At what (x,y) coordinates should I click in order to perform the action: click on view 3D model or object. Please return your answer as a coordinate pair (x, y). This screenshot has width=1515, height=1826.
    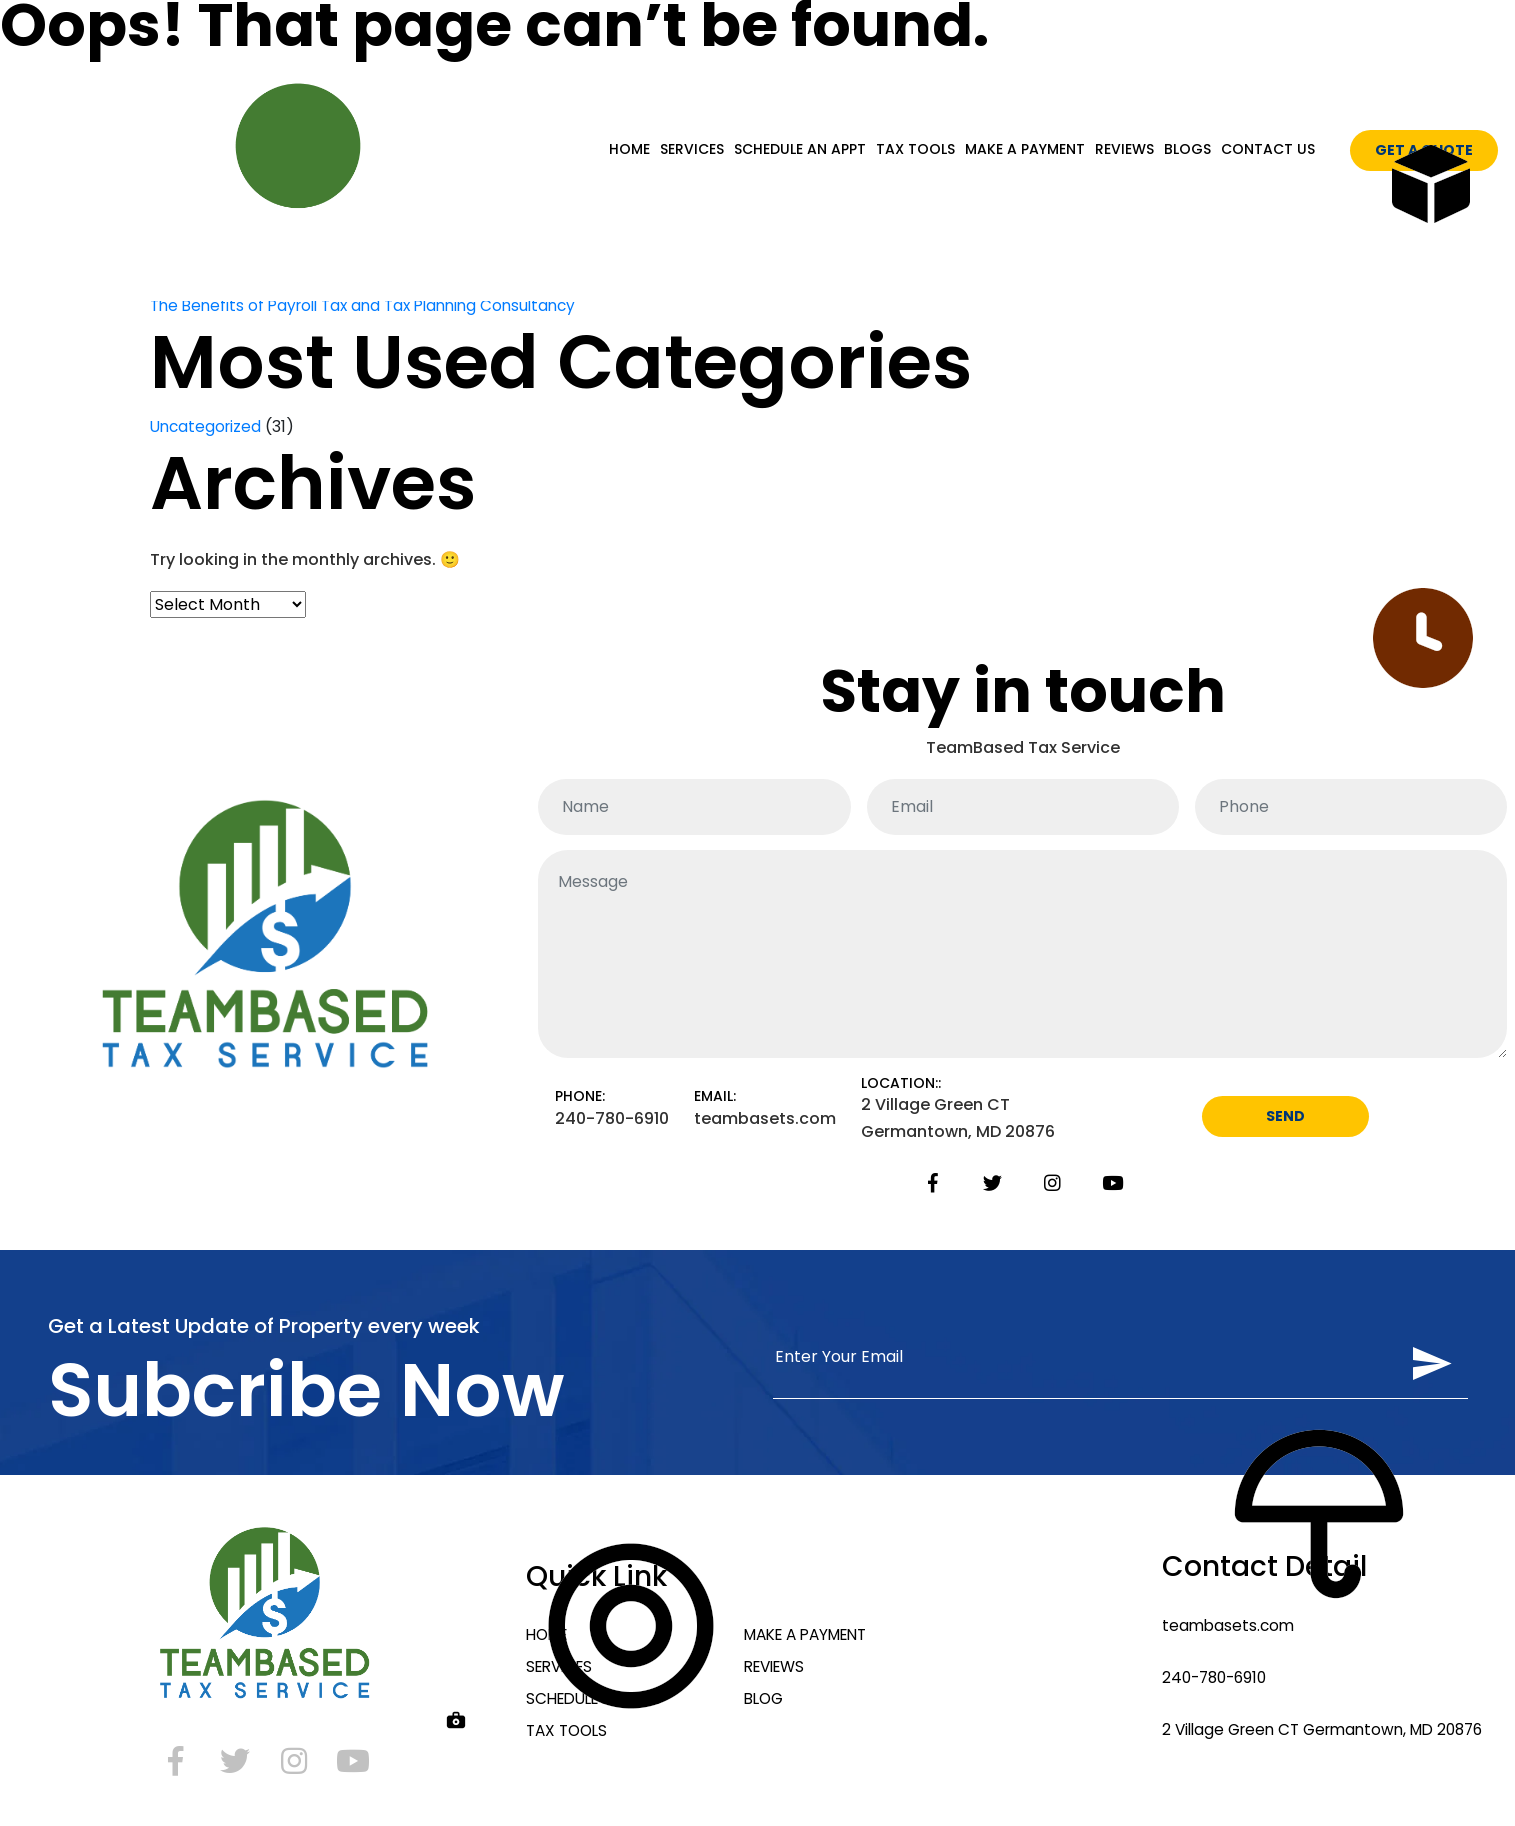
    Looking at the image, I should click on (1431, 184).